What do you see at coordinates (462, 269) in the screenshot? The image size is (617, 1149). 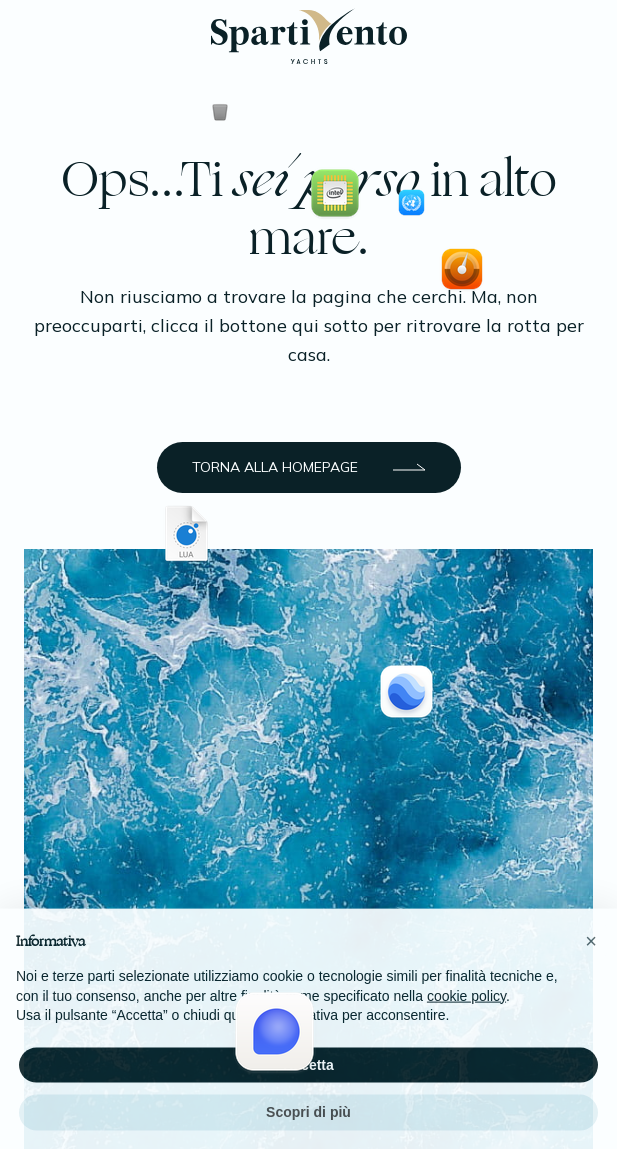 I see `open gtick metronome application` at bounding box center [462, 269].